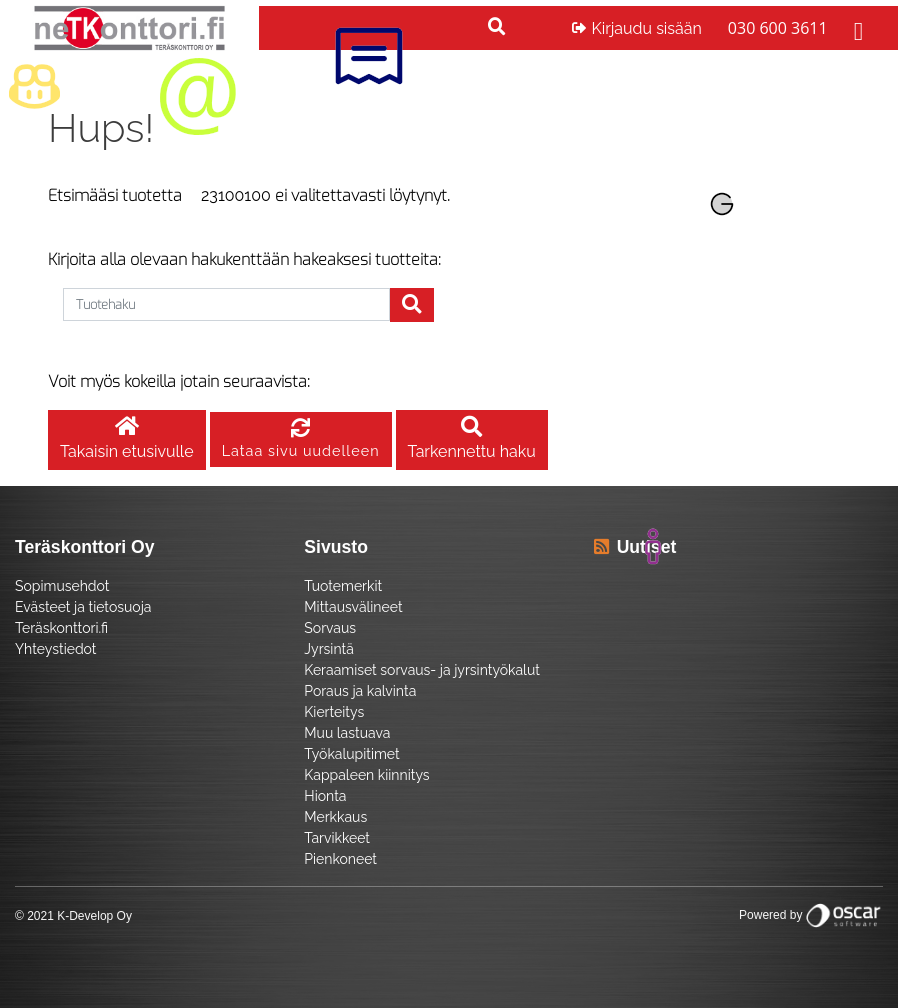 The image size is (898, 1008). What do you see at coordinates (722, 204) in the screenshot?
I see `sign in with Google` at bounding box center [722, 204].